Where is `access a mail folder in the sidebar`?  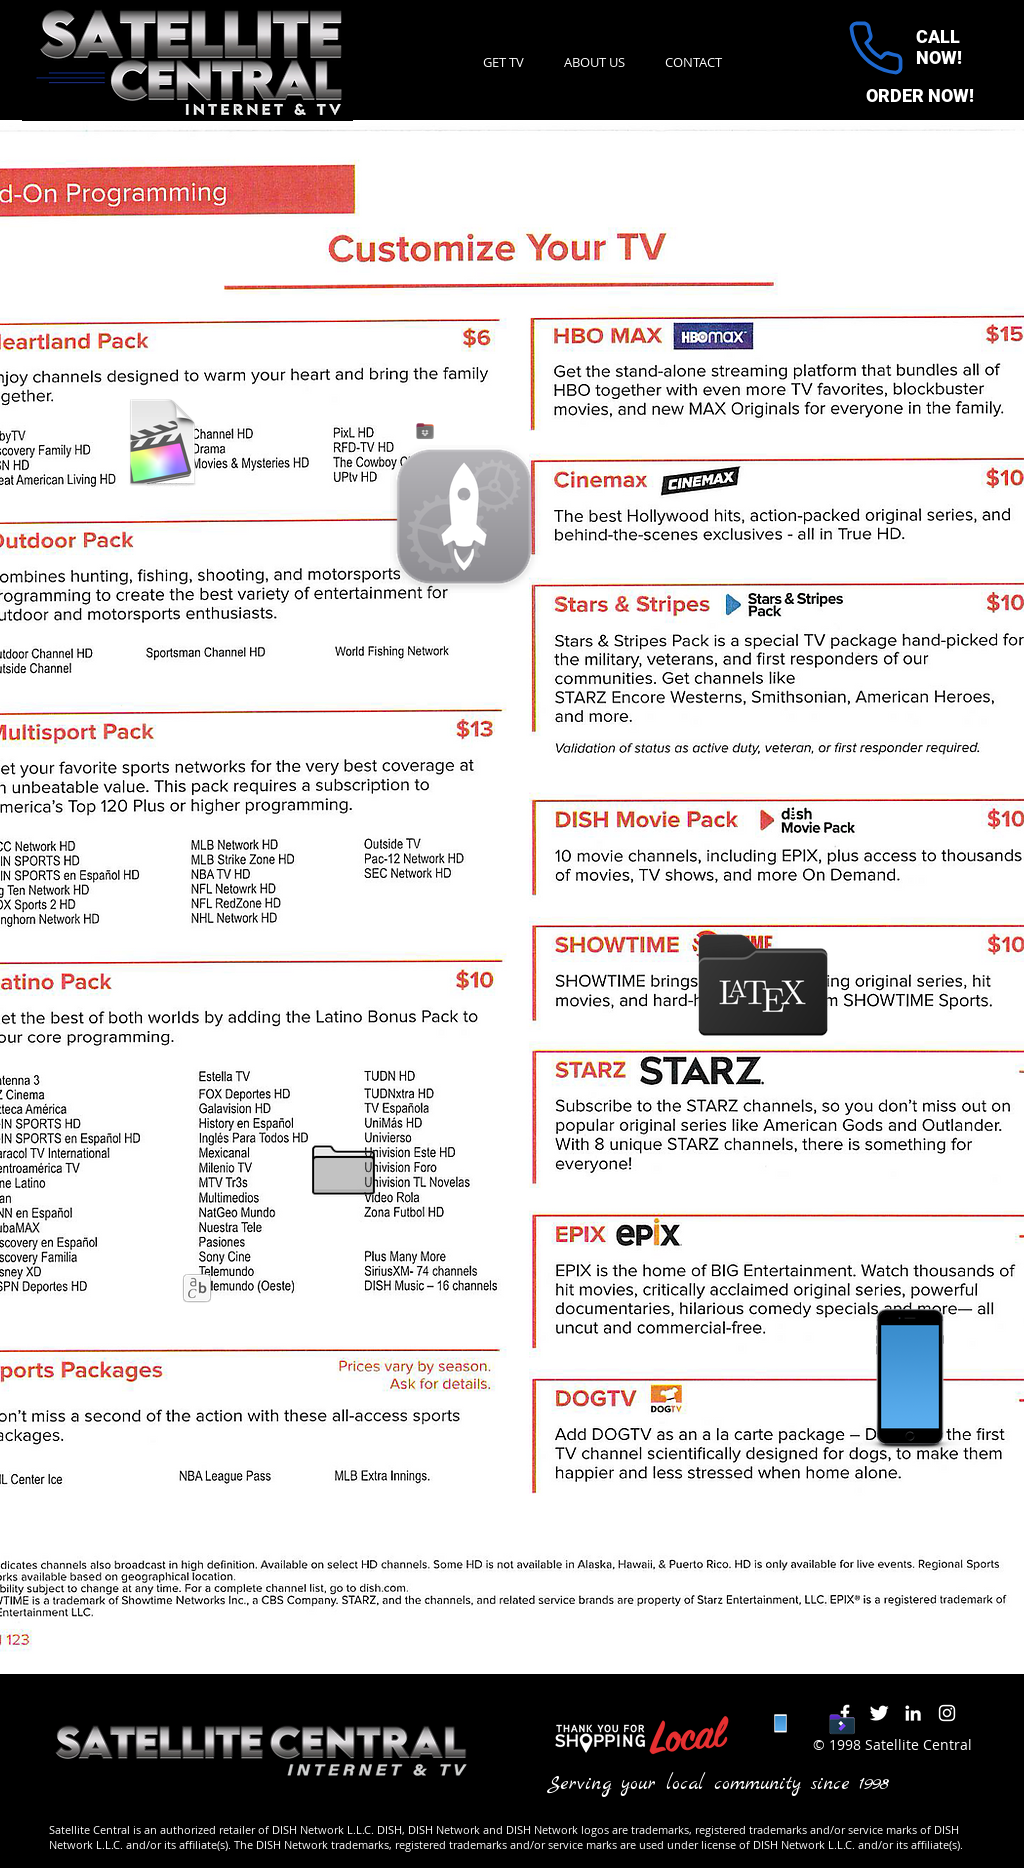 access a mail folder in the sidebar is located at coordinates (343, 1169).